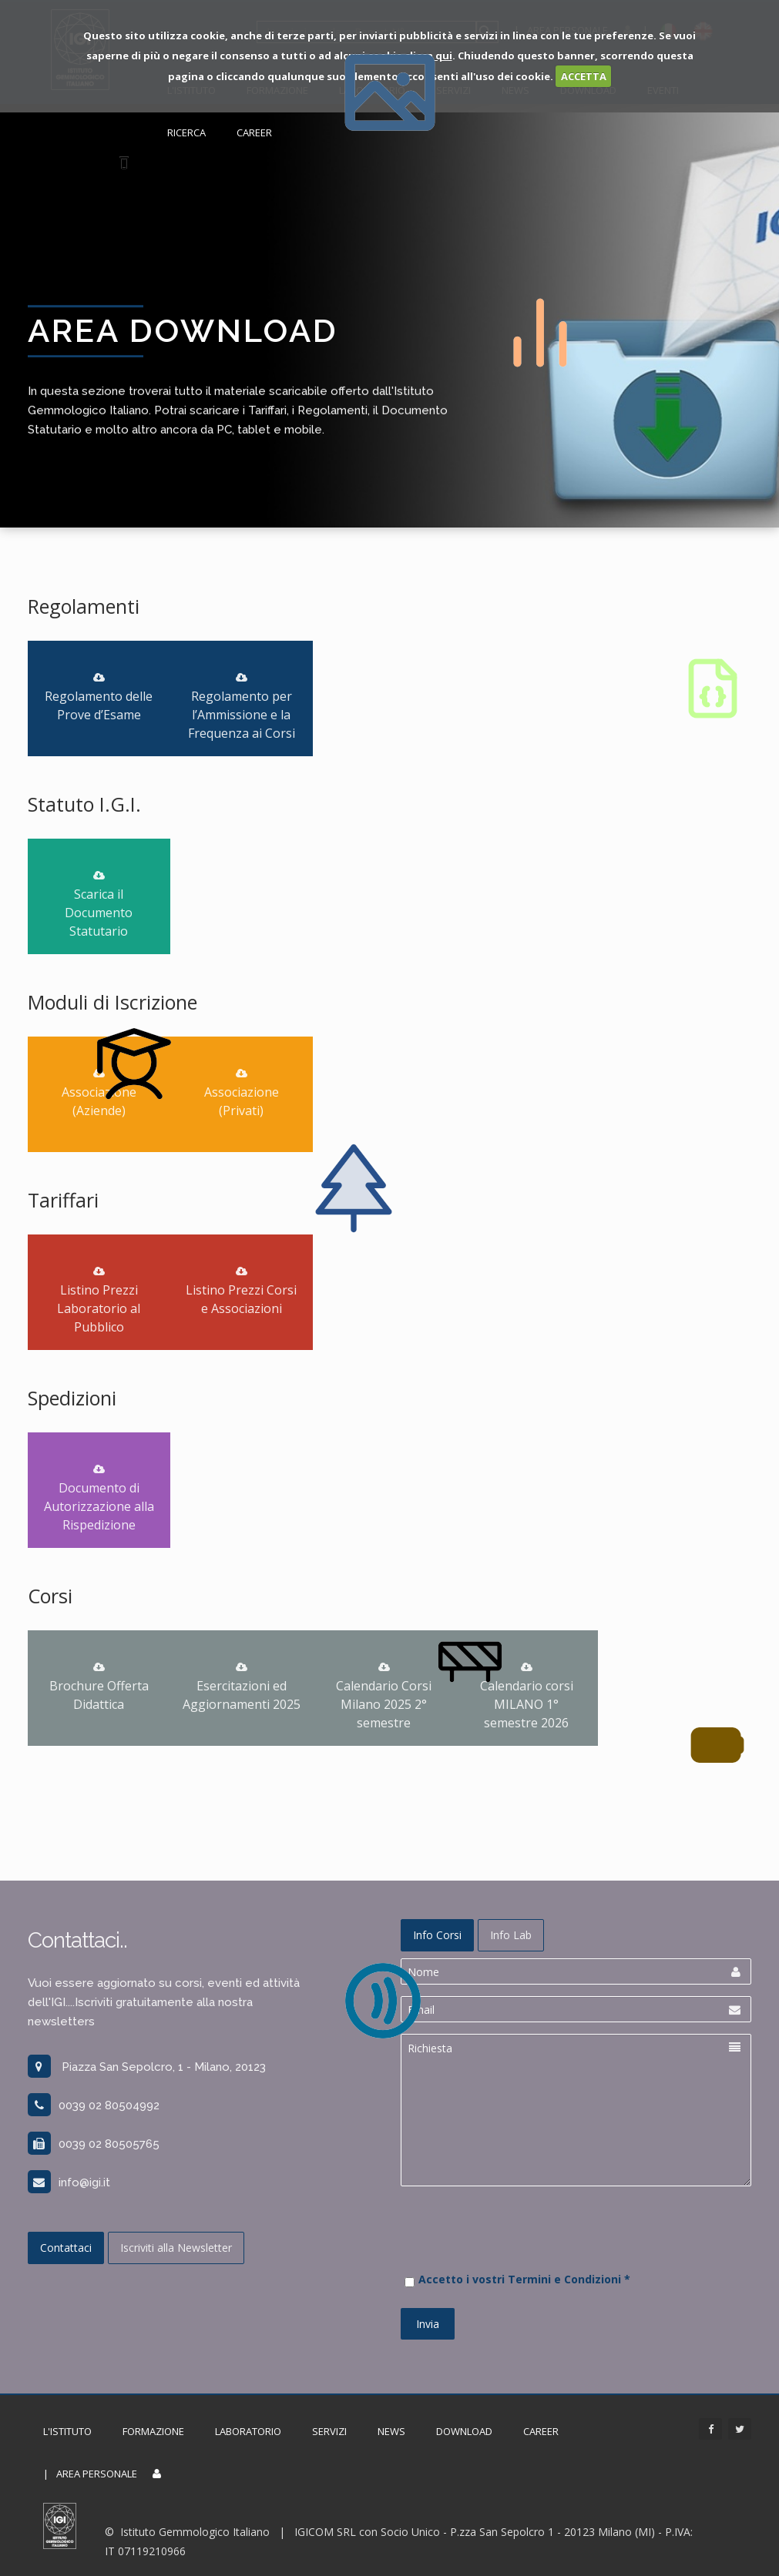 This screenshot has width=779, height=2576. What do you see at coordinates (354, 1188) in the screenshot?
I see `represents nature or environmental features` at bounding box center [354, 1188].